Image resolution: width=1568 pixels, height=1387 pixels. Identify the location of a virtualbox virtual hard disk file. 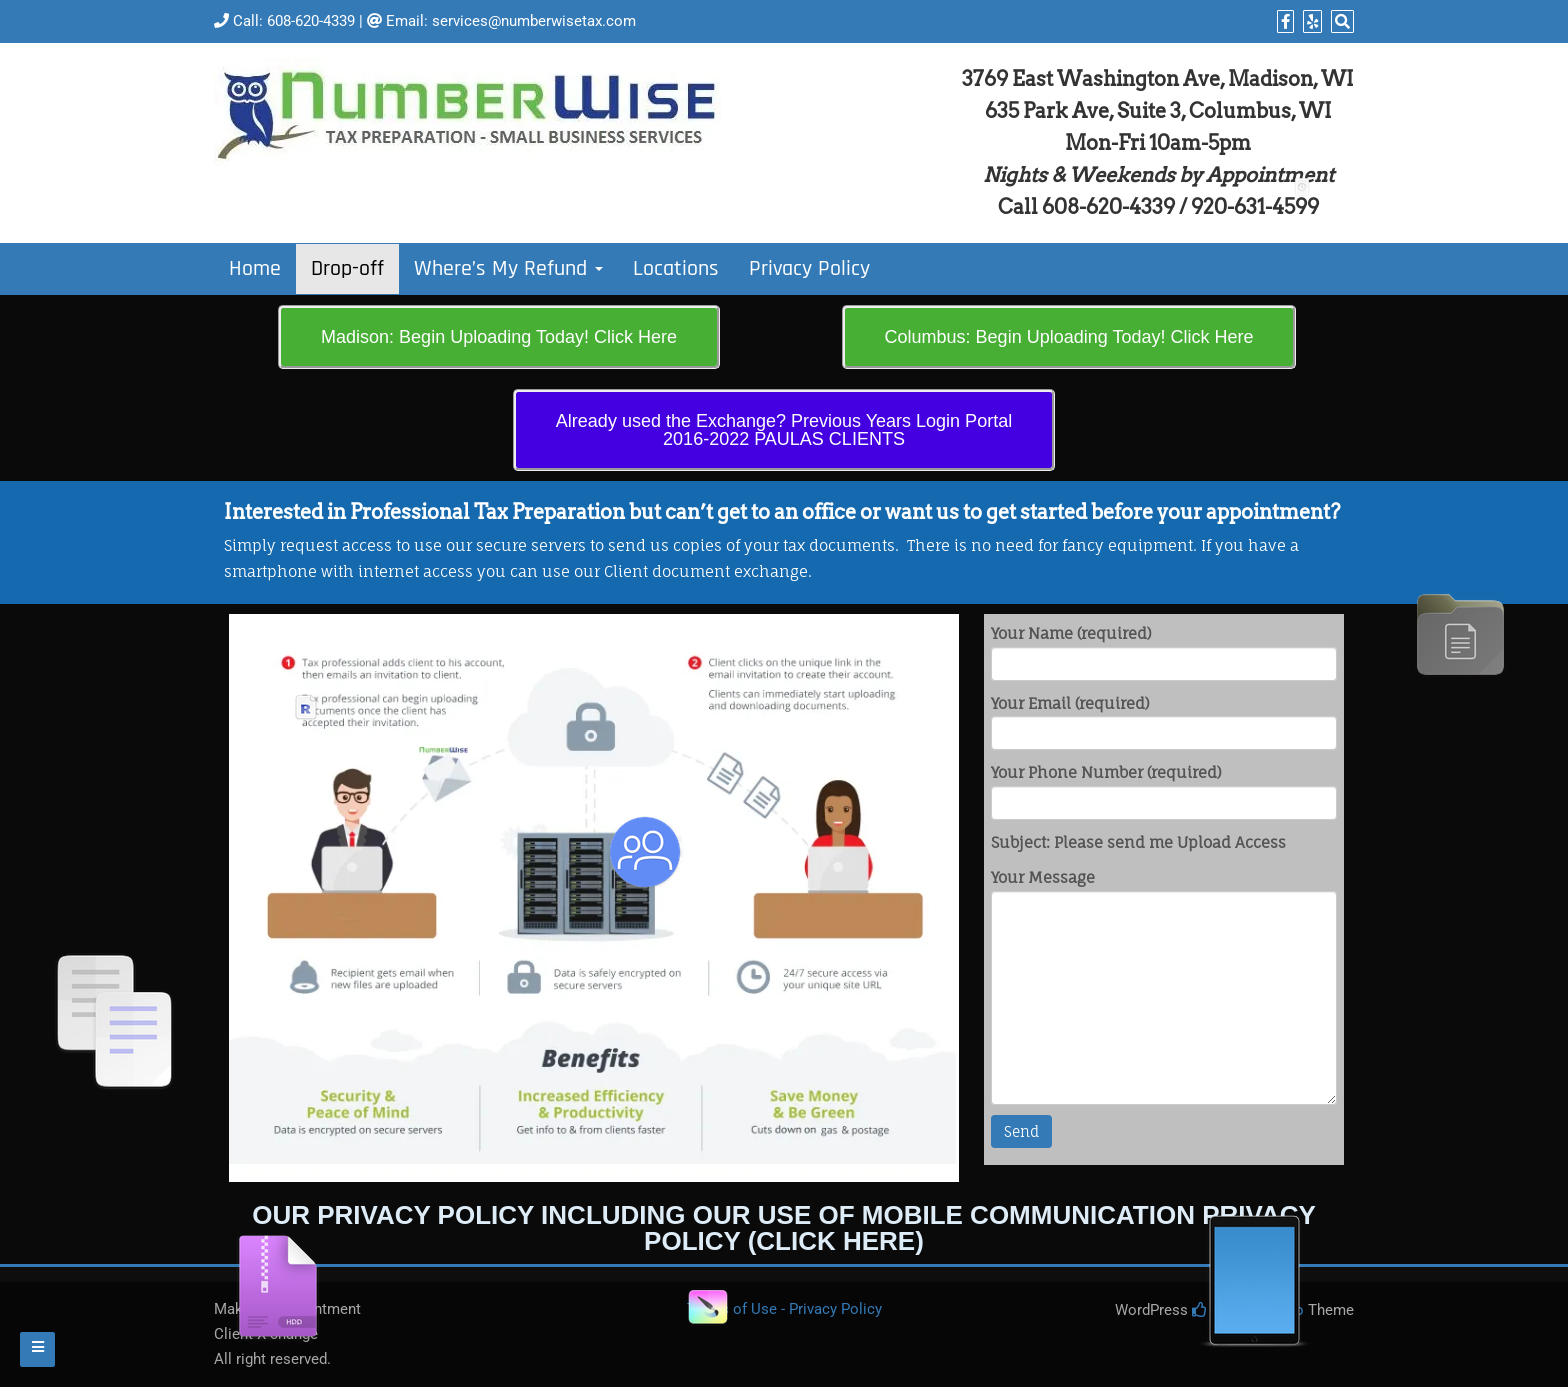
(278, 1288).